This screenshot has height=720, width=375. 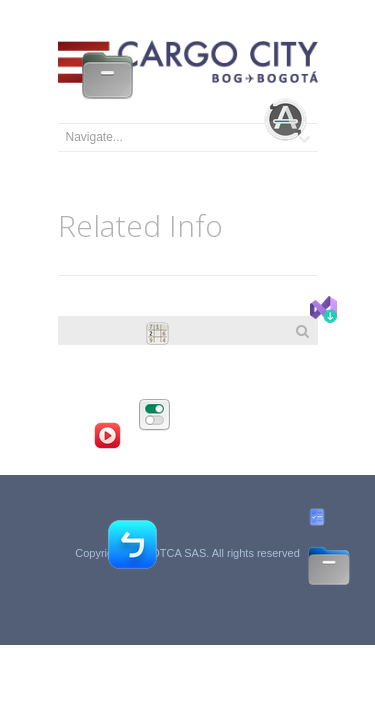 What do you see at coordinates (132, 544) in the screenshot?
I see `open ibus bopomofo input method app` at bounding box center [132, 544].